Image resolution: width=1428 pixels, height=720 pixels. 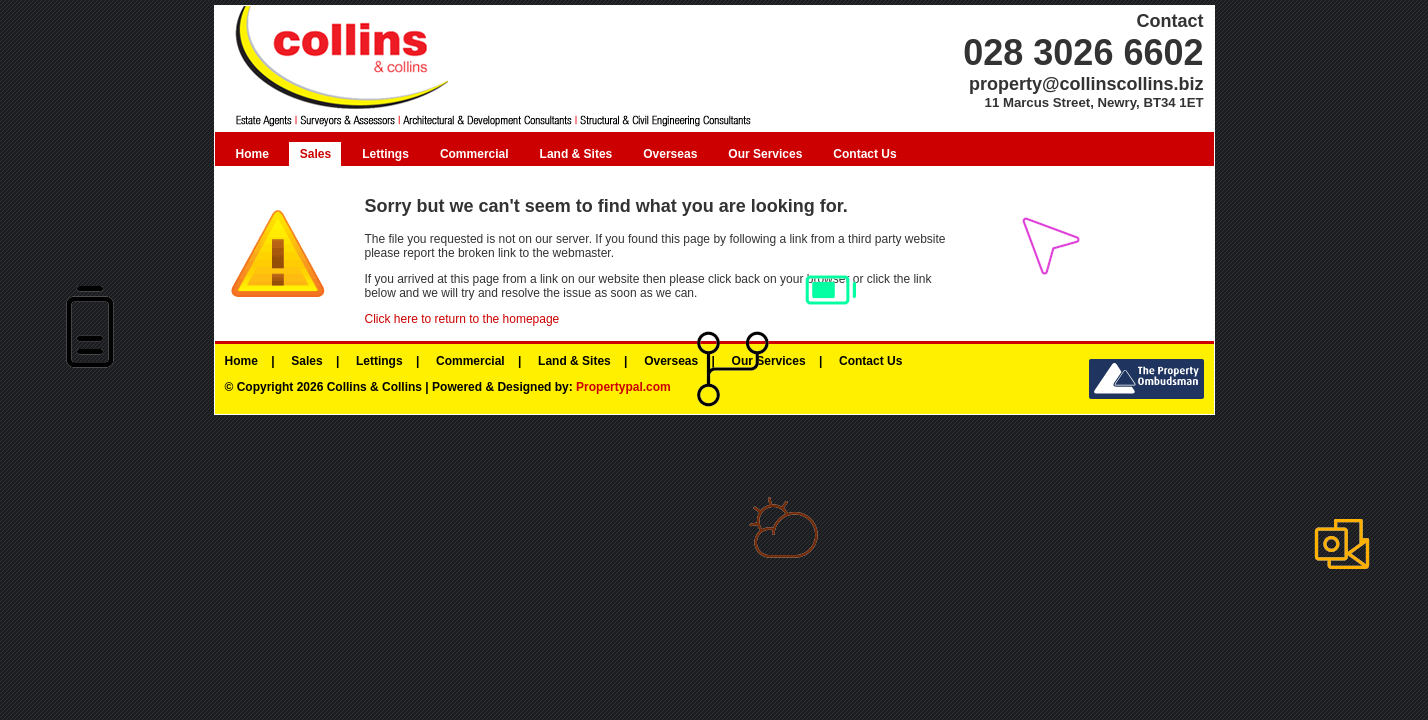 I want to click on indicates medium battery level, so click(x=90, y=328).